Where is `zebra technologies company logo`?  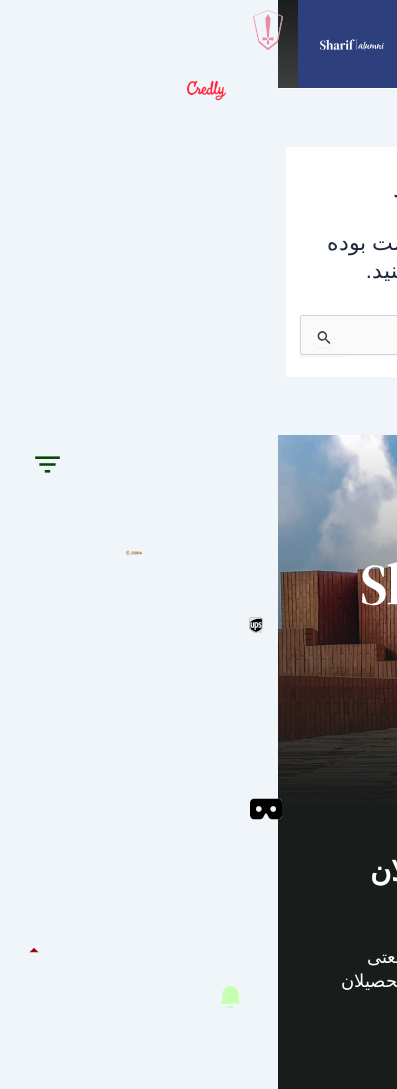 zebra technologies company logo is located at coordinates (134, 553).